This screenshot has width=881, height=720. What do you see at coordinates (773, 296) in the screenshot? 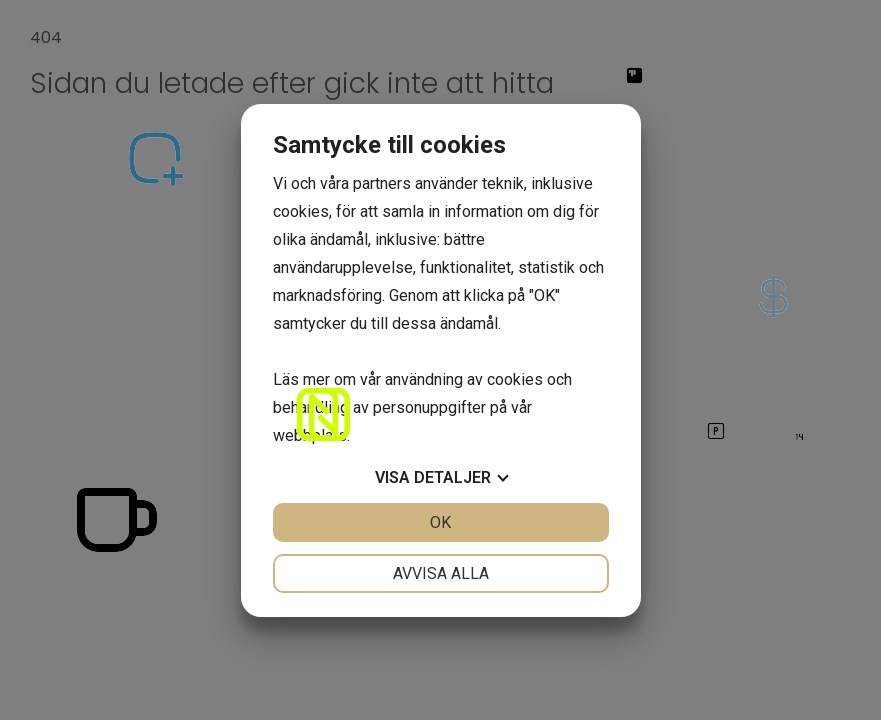
I see `view pricing or payment options` at bounding box center [773, 296].